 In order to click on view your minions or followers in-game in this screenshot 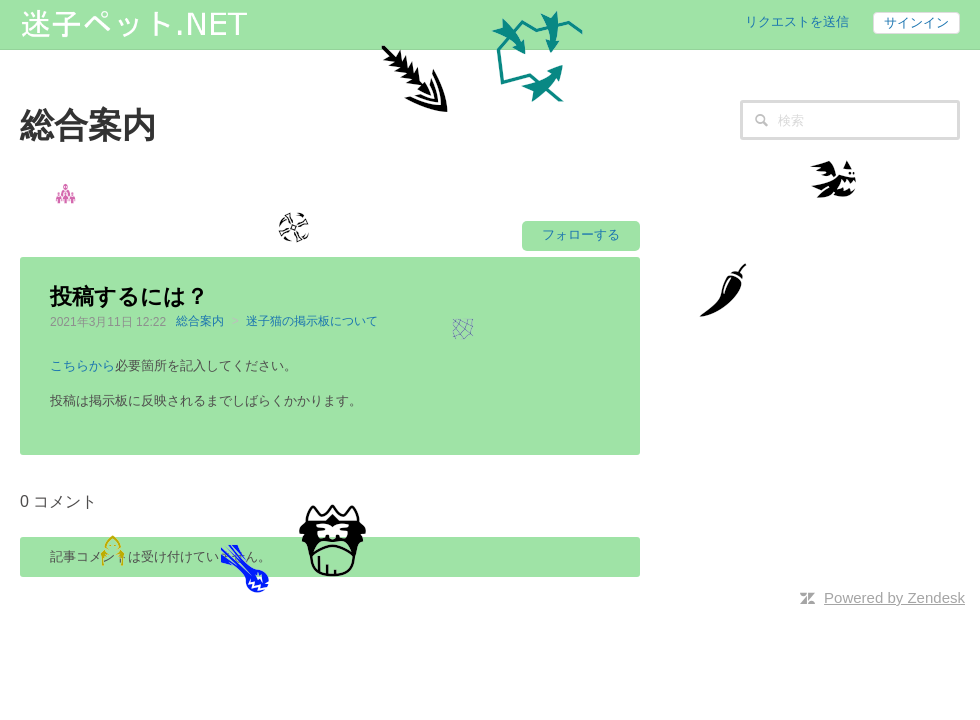, I will do `click(65, 193)`.